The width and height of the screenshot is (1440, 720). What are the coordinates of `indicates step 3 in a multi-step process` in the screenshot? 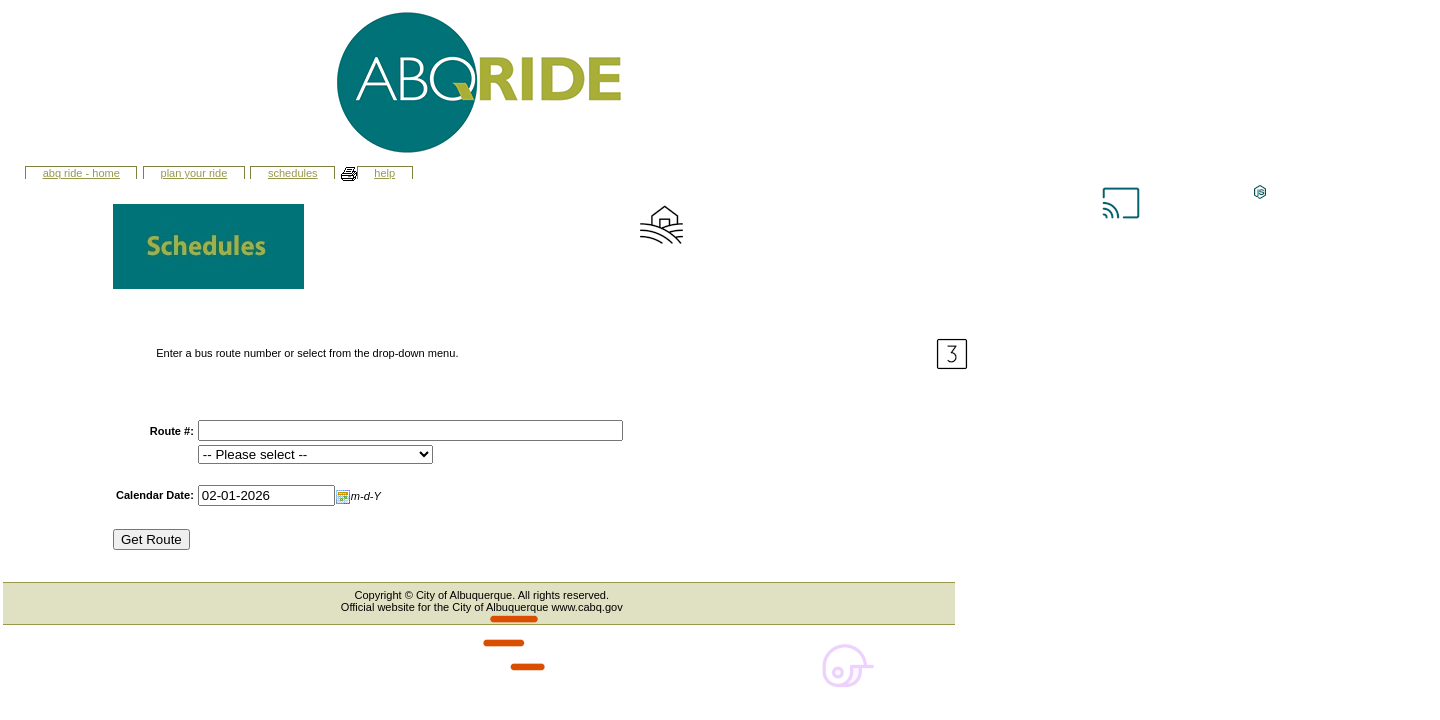 It's located at (952, 354).